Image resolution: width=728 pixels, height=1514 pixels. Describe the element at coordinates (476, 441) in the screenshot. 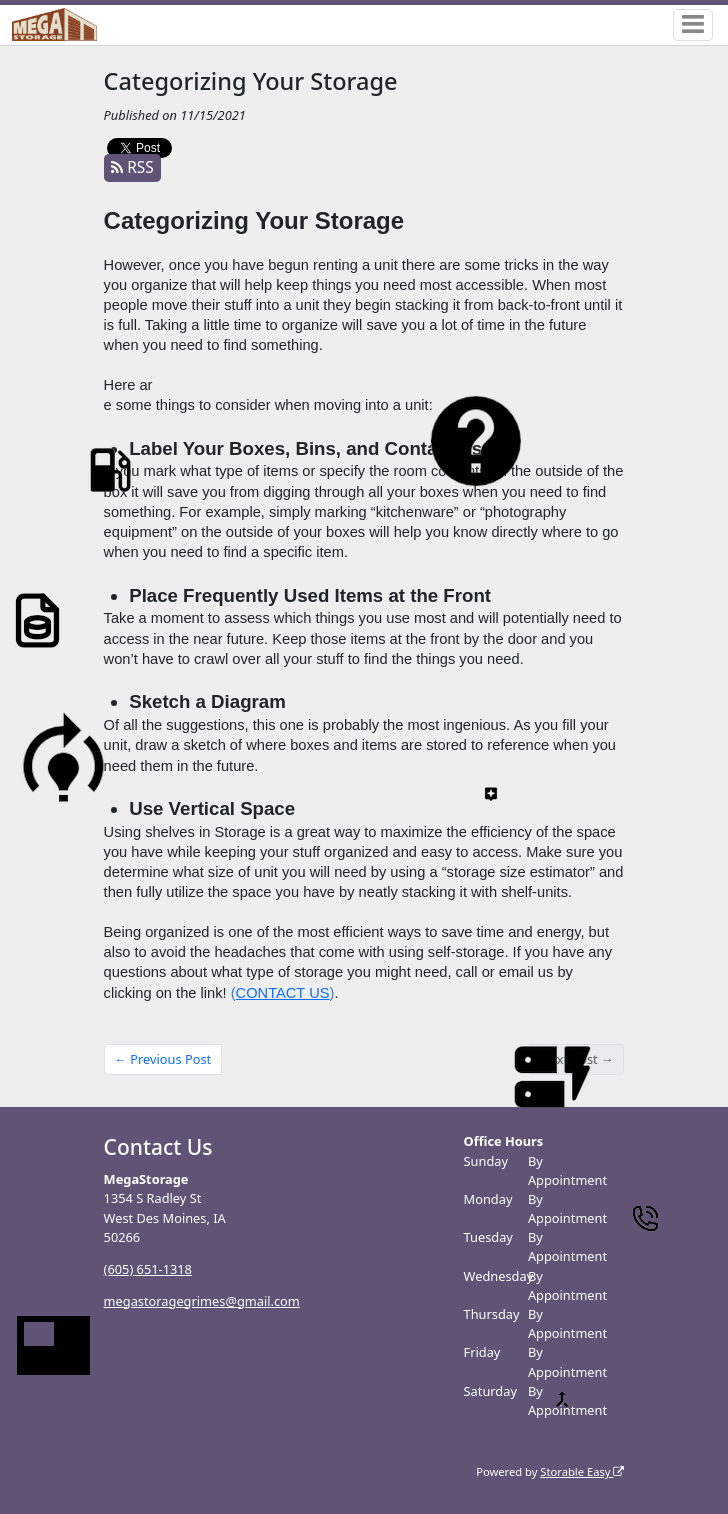

I see `access help or support information` at that location.